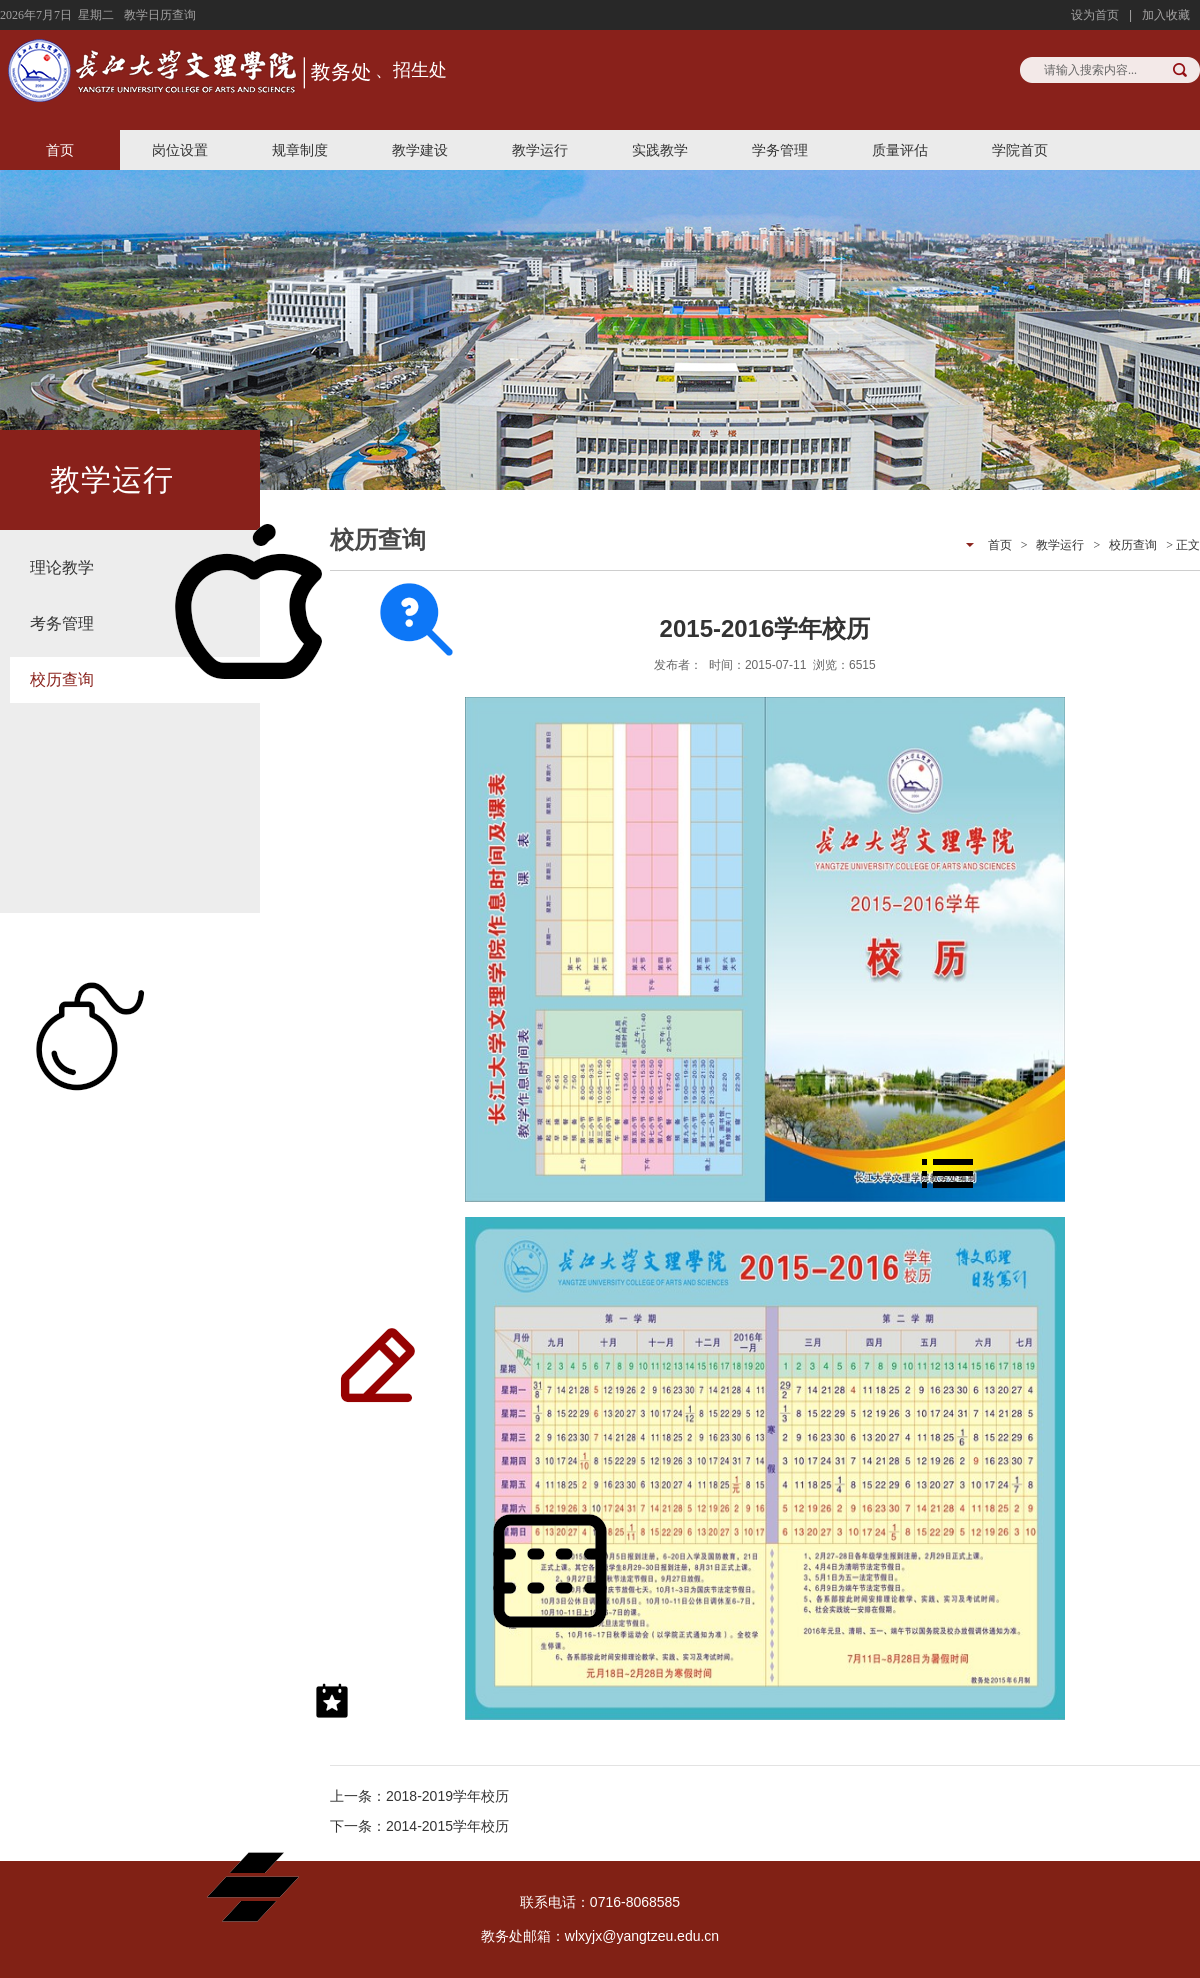 The height and width of the screenshot is (1978, 1200). Describe the element at coordinates (376, 1366) in the screenshot. I see `edit text or content` at that location.